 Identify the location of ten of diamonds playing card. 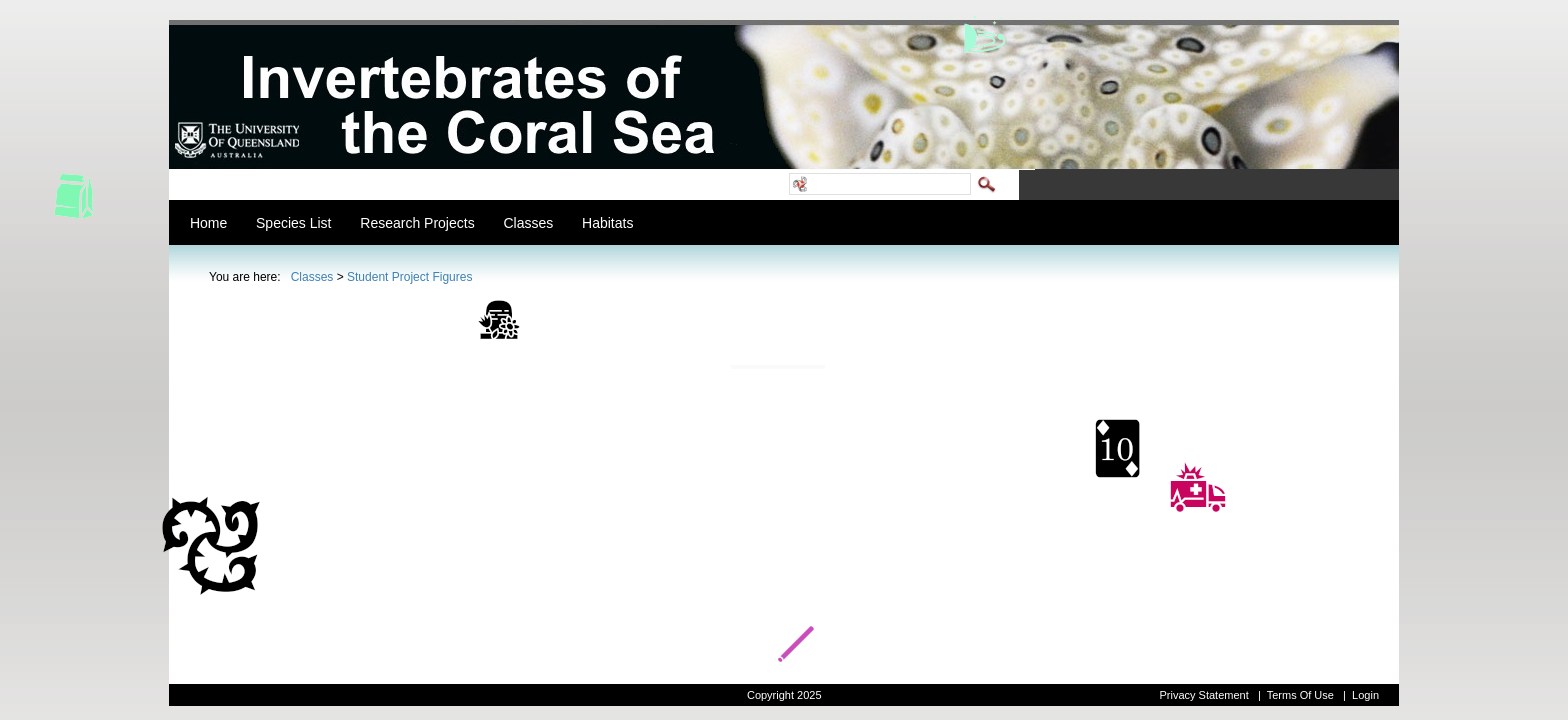
(1117, 448).